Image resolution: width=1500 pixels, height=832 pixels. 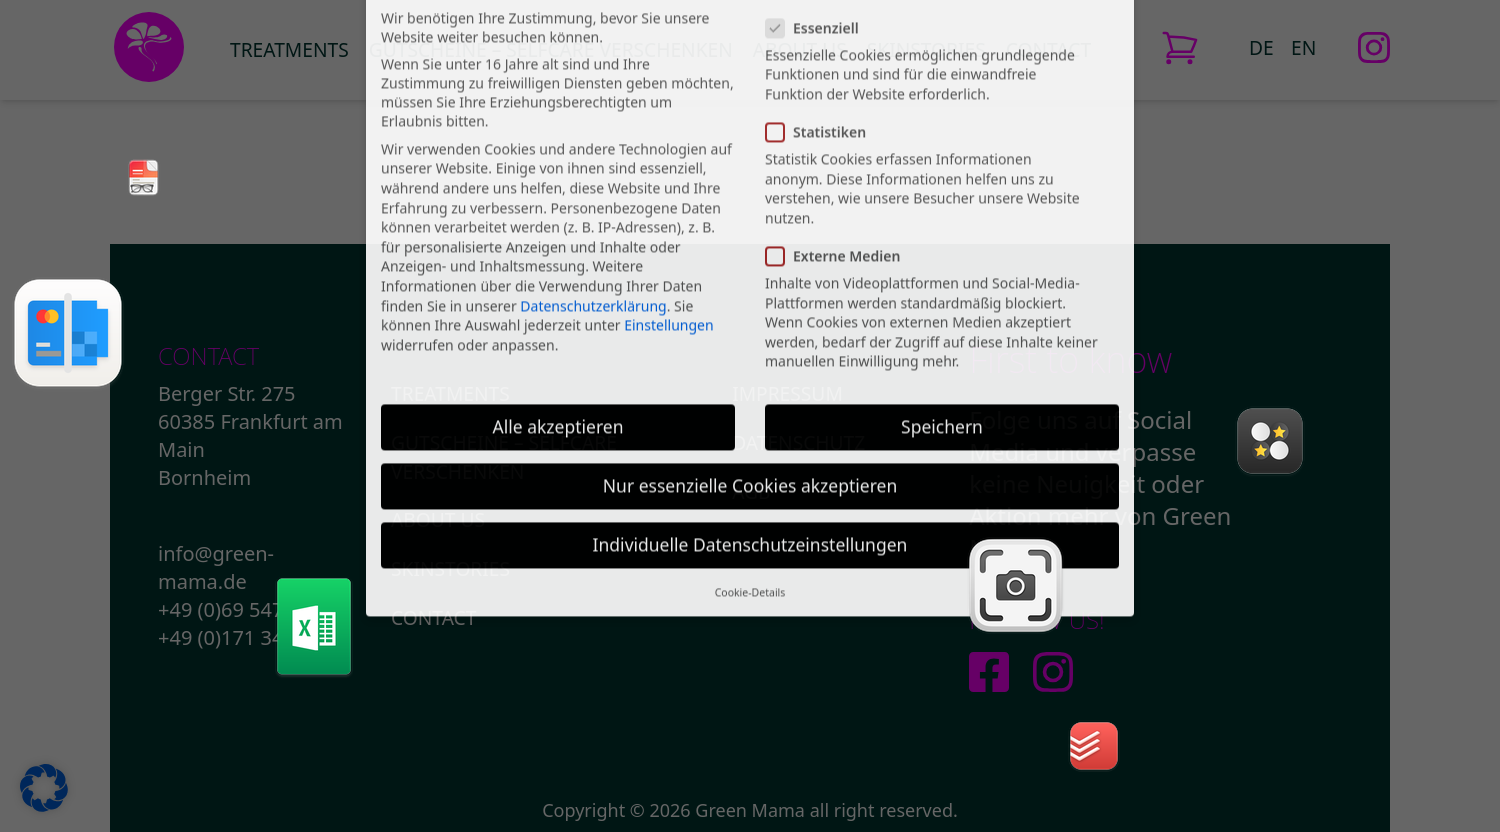 I want to click on spreadsheet template file, so click(x=314, y=628).